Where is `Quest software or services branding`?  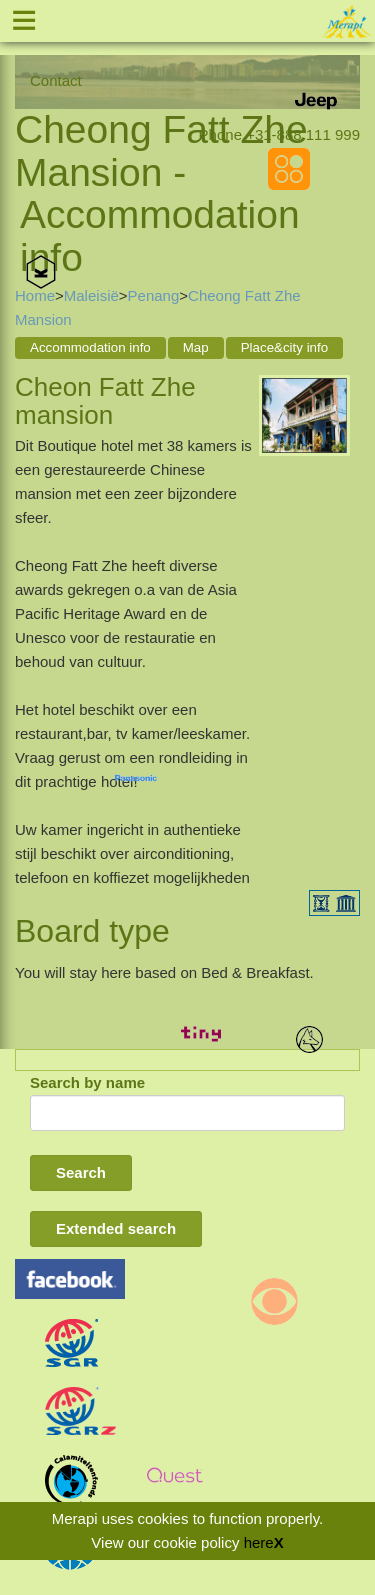 Quest software or services branding is located at coordinates (175, 1475).